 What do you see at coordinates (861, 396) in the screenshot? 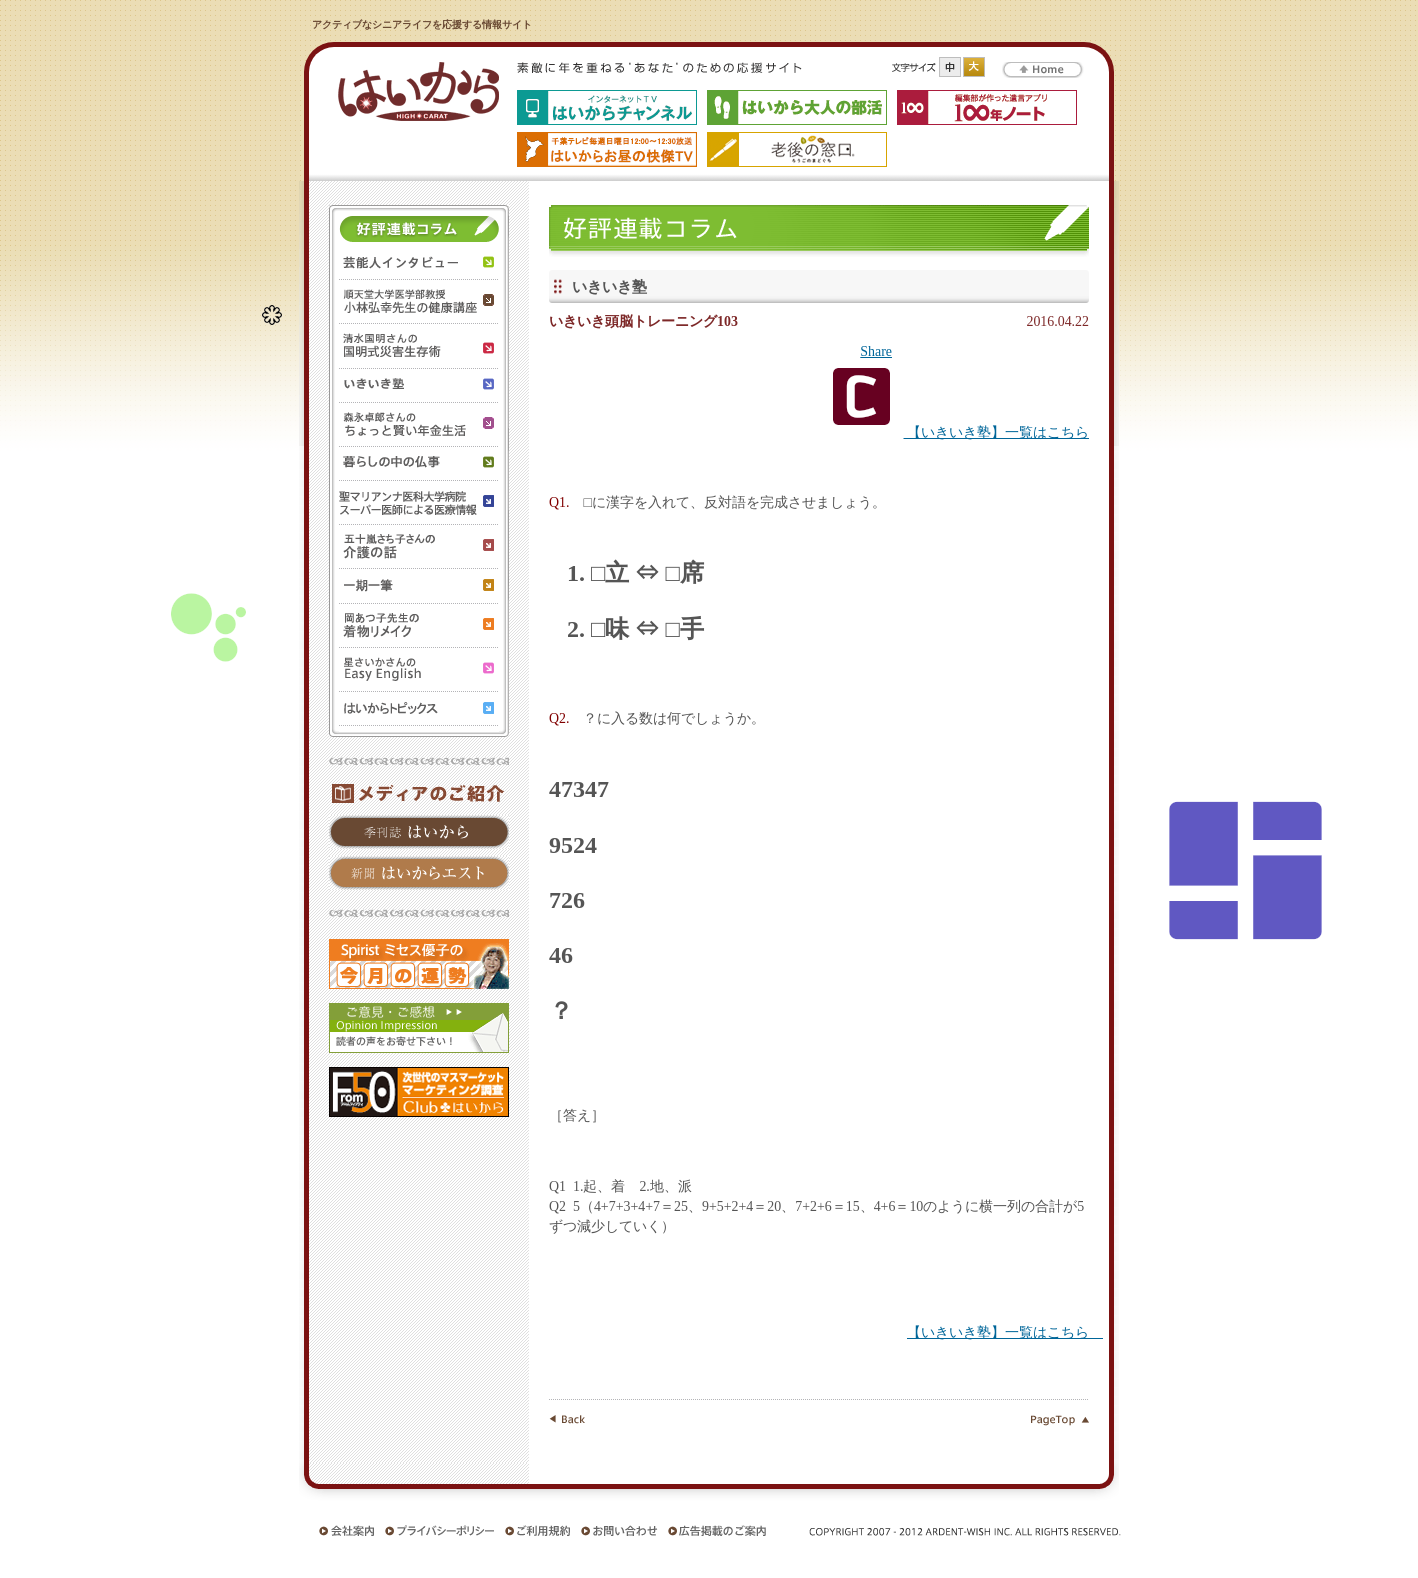
I see `celery task queue library logo` at bounding box center [861, 396].